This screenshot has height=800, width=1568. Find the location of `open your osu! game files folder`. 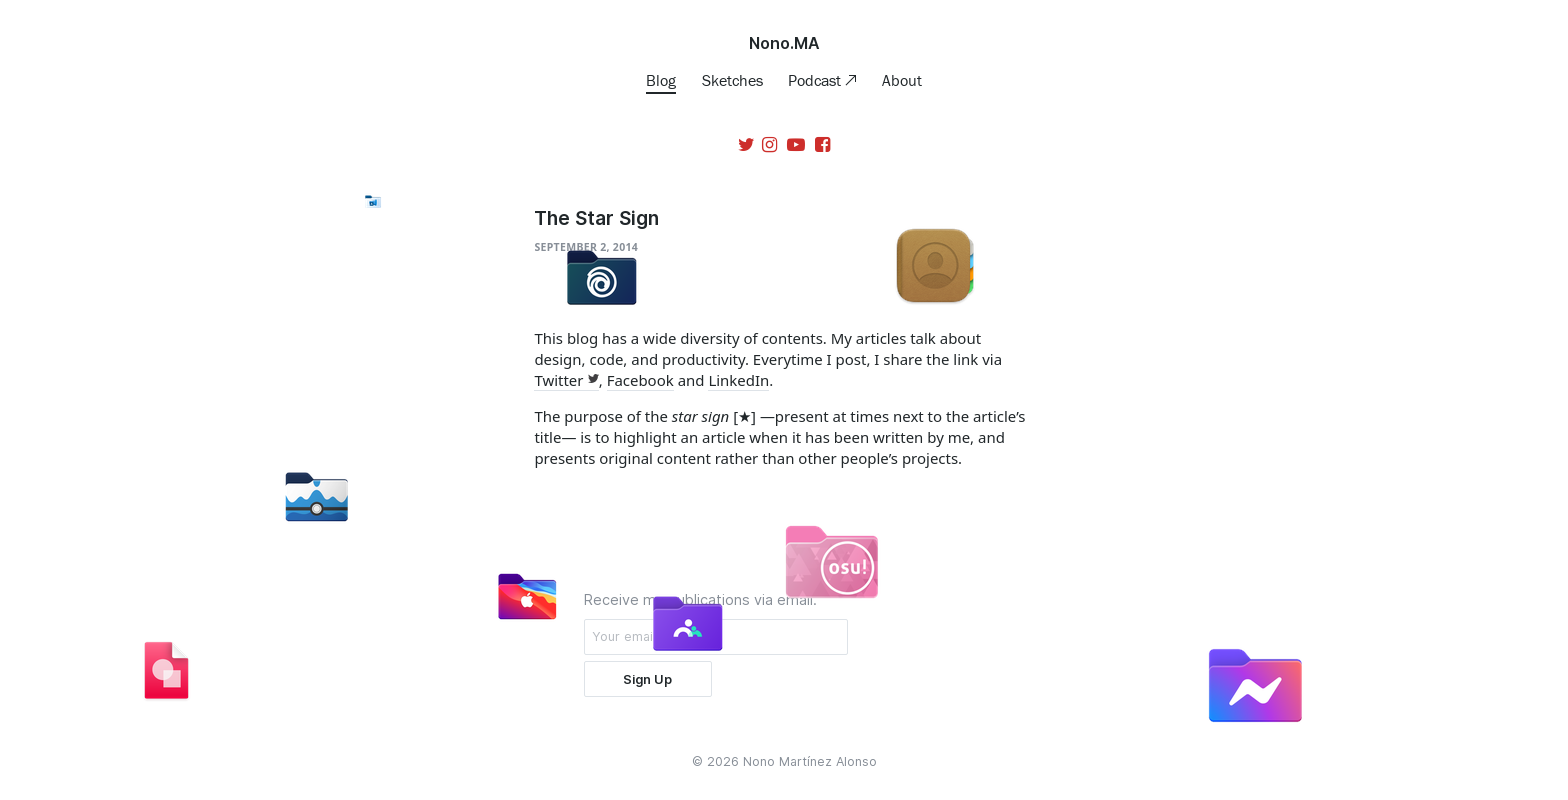

open your osu! game files folder is located at coordinates (831, 564).